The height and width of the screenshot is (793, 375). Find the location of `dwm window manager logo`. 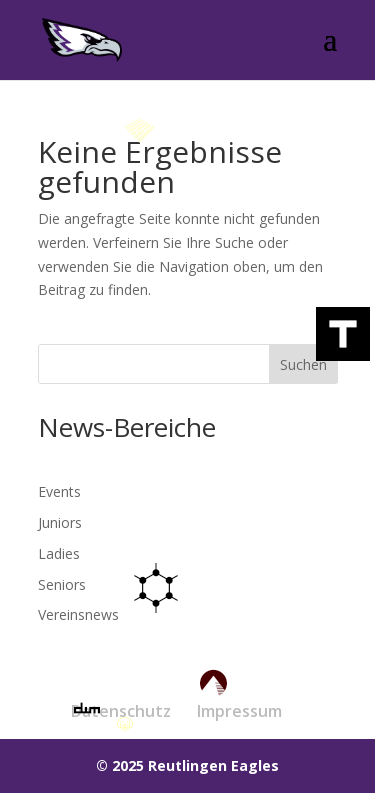

dwm window manager logo is located at coordinates (87, 708).